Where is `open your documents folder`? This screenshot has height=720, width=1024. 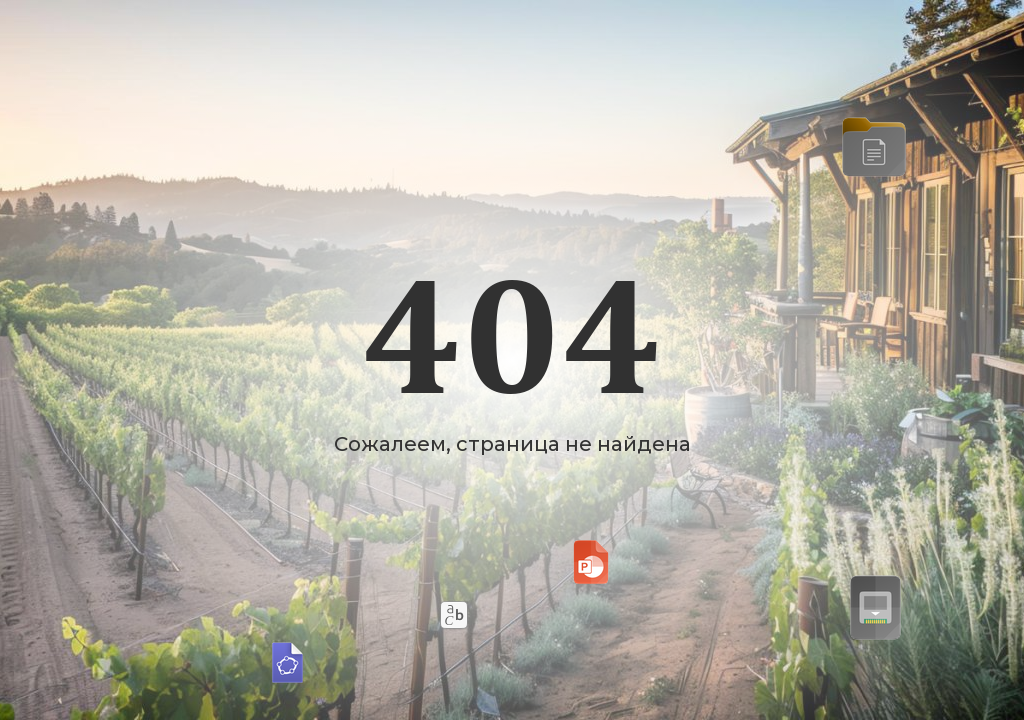 open your documents folder is located at coordinates (874, 147).